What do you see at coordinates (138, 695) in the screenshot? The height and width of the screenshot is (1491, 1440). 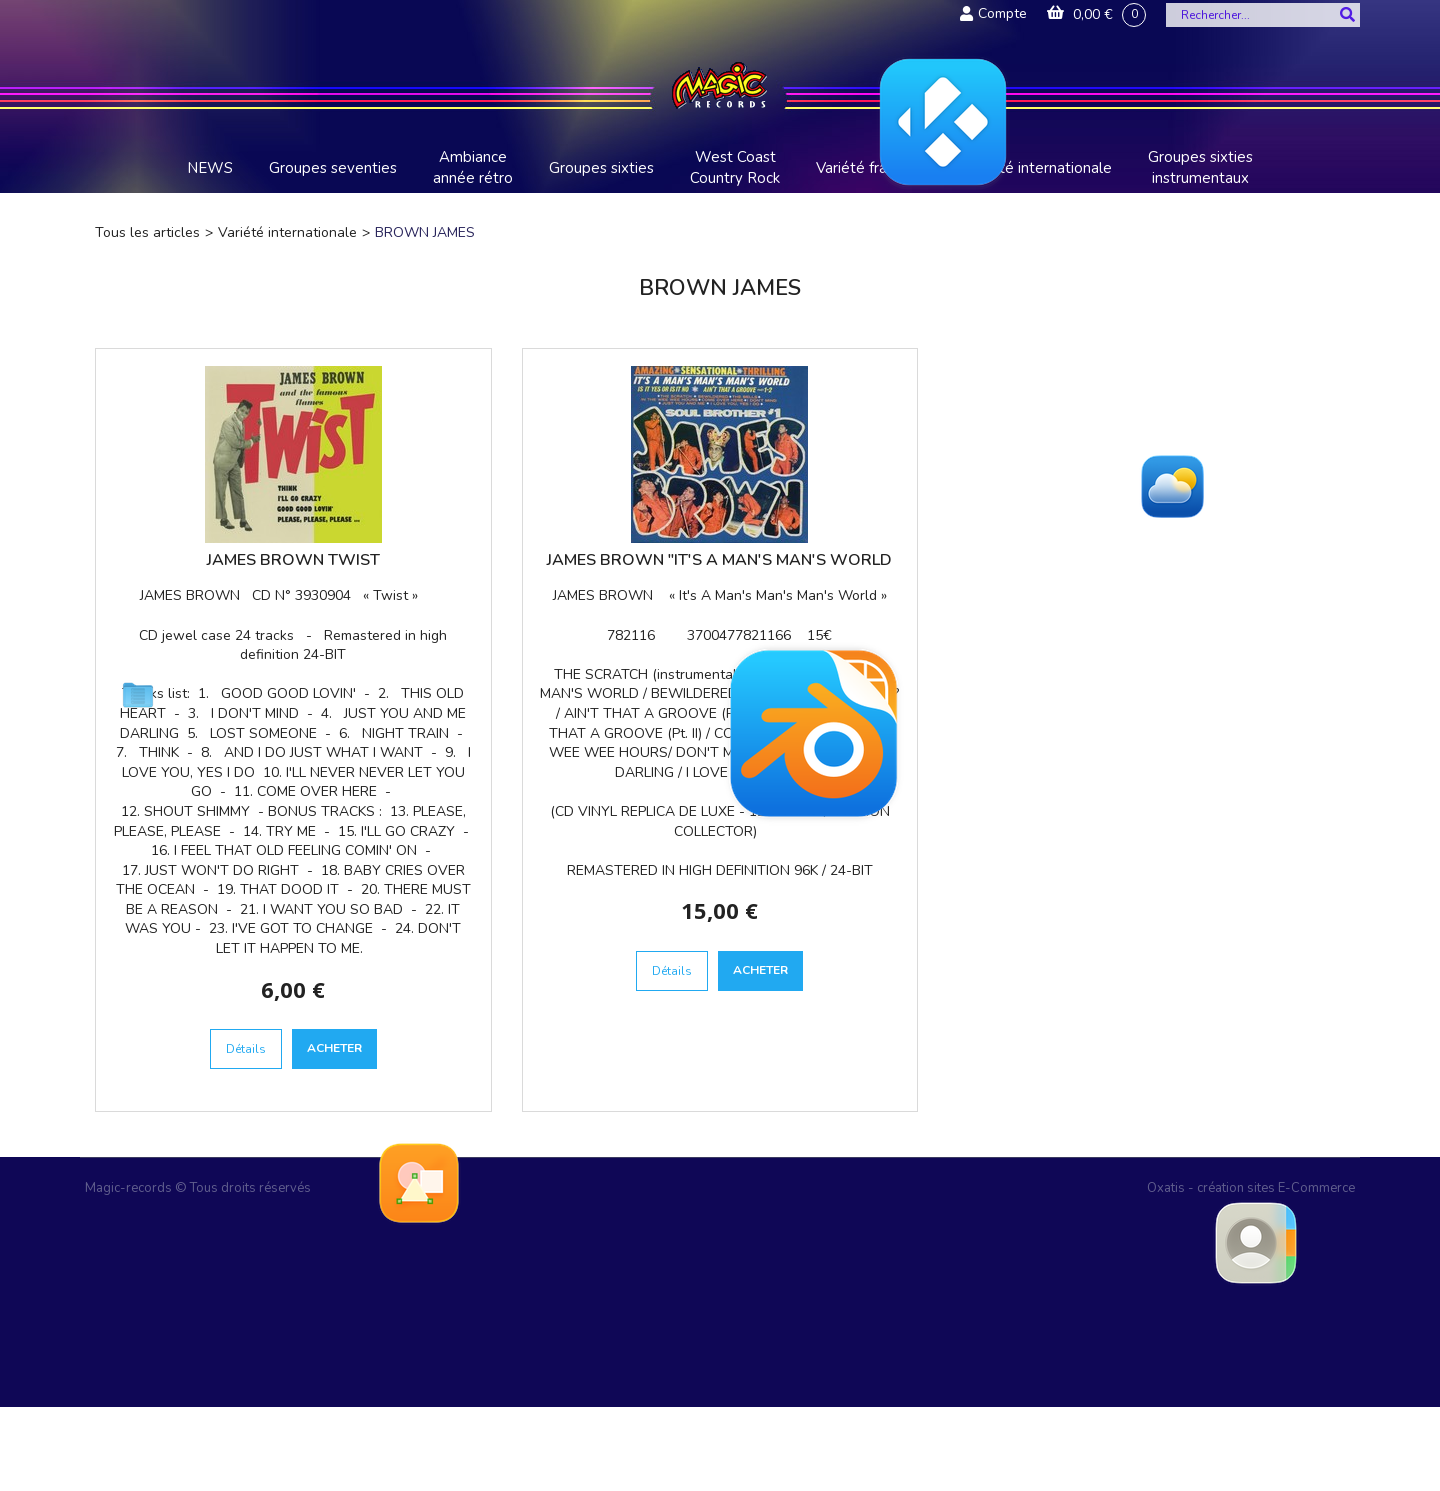 I see `open directory menu panel applet` at bounding box center [138, 695].